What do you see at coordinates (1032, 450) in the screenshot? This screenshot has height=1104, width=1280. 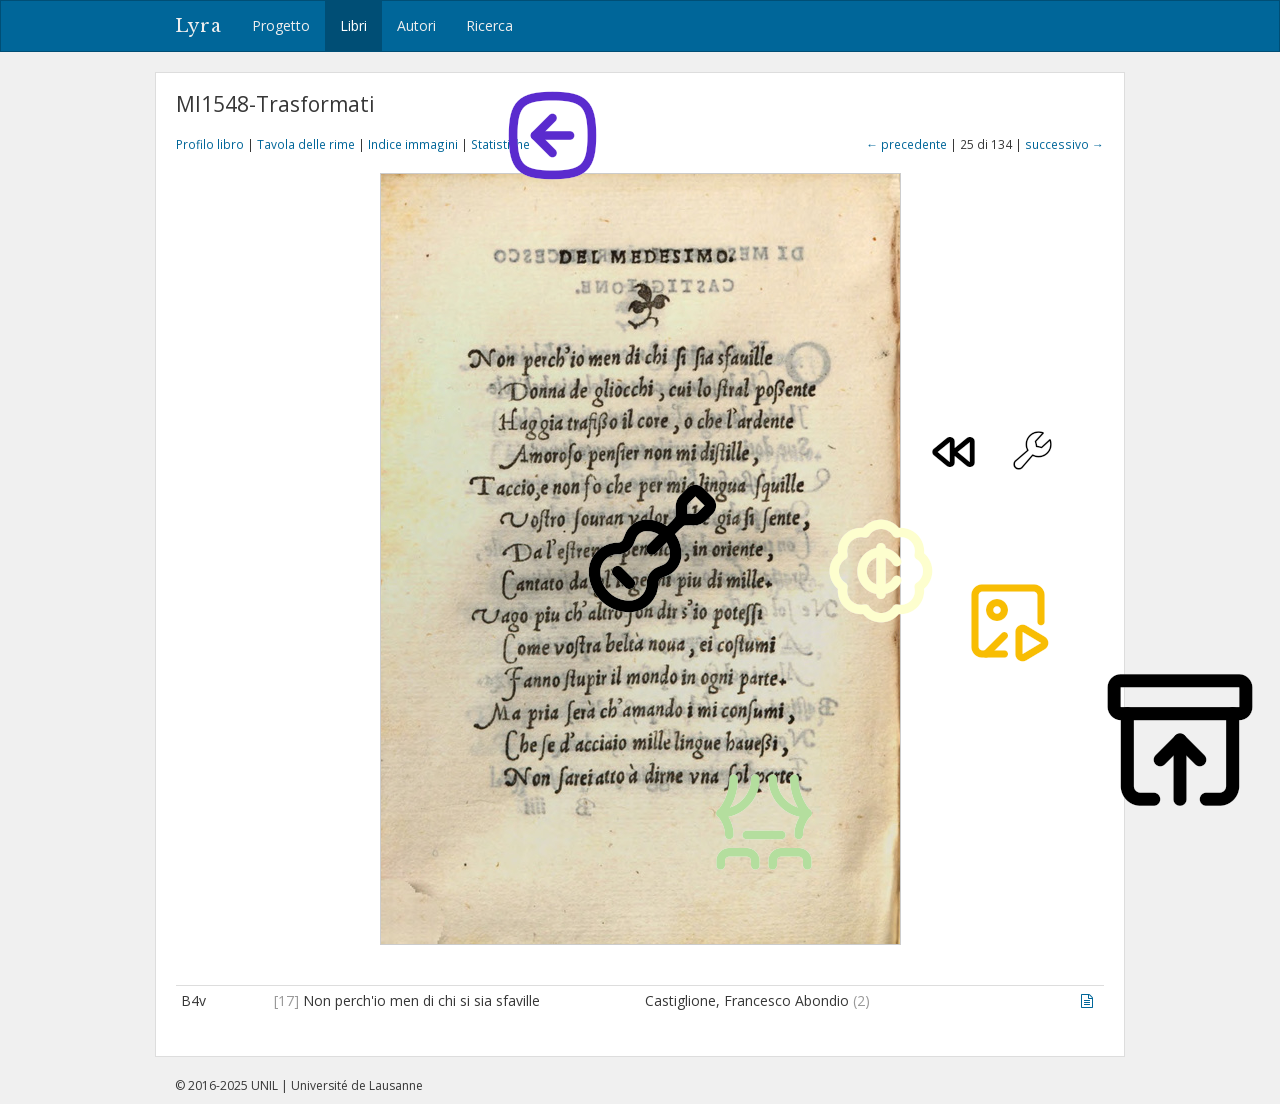 I see `access settings or configuration options` at bounding box center [1032, 450].